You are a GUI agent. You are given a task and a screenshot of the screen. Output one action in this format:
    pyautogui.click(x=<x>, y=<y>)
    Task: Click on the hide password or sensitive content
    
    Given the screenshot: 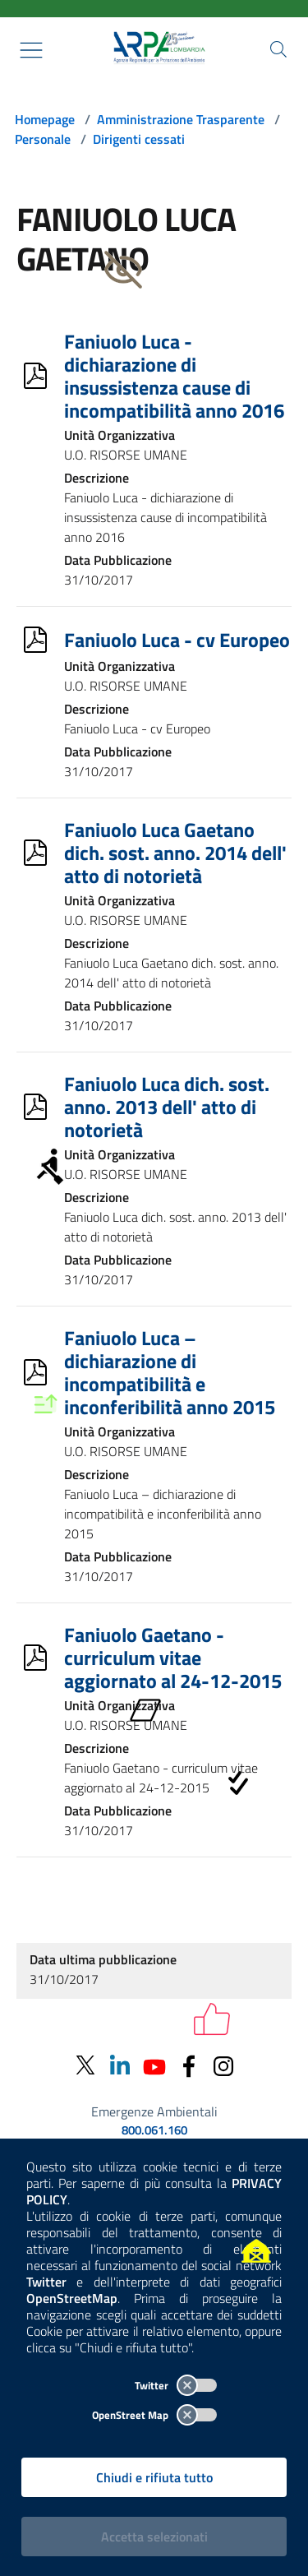 What is the action you would take?
    pyautogui.click(x=123, y=270)
    